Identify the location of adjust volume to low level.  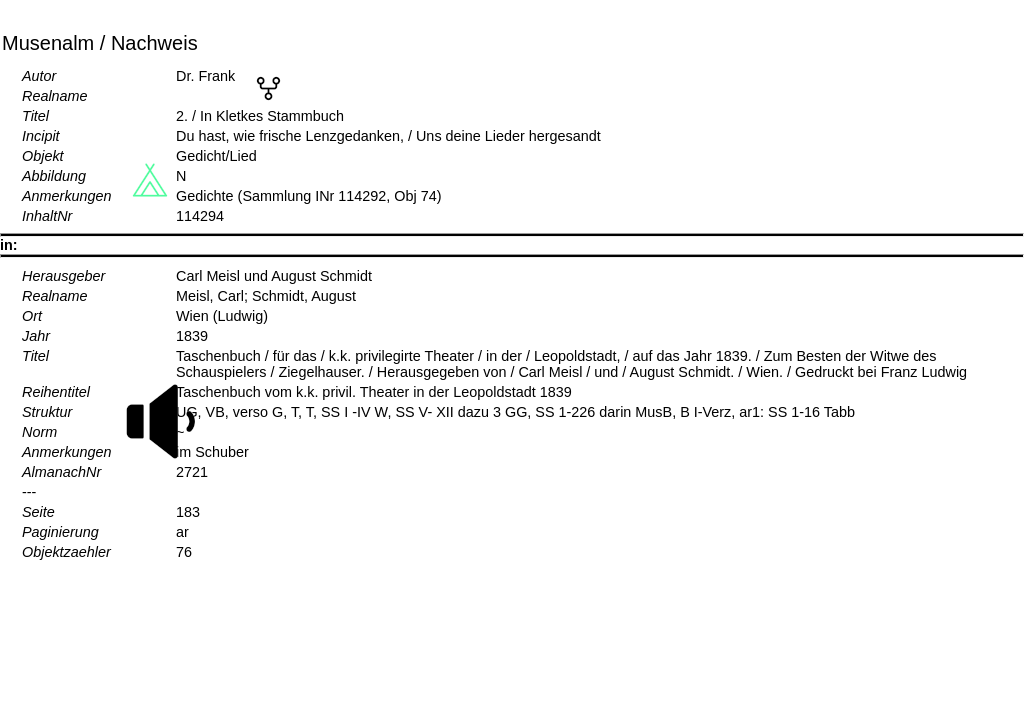
(166, 421).